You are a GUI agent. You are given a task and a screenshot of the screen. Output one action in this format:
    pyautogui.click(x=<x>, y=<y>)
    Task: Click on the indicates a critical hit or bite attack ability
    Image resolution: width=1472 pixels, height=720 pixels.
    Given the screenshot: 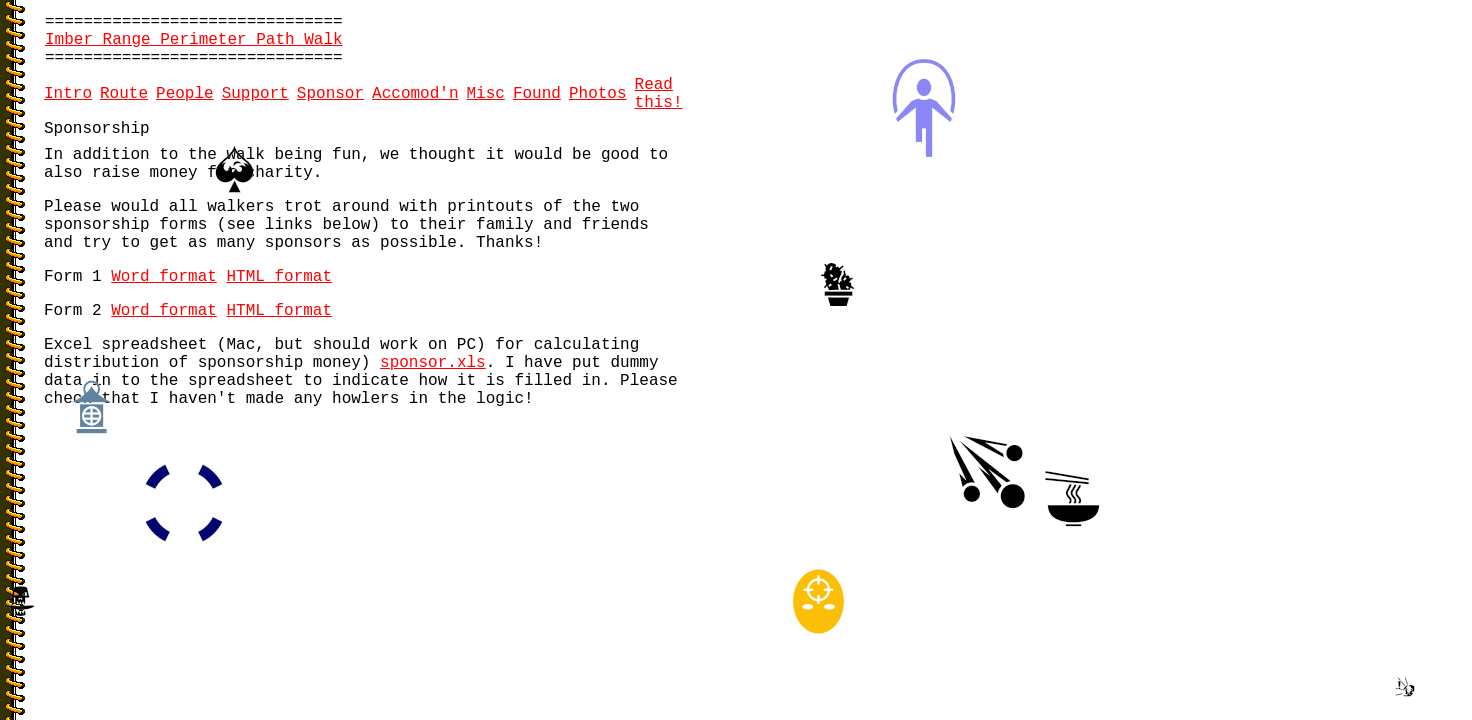 What is the action you would take?
    pyautogui.click(x=19, y=601)
    